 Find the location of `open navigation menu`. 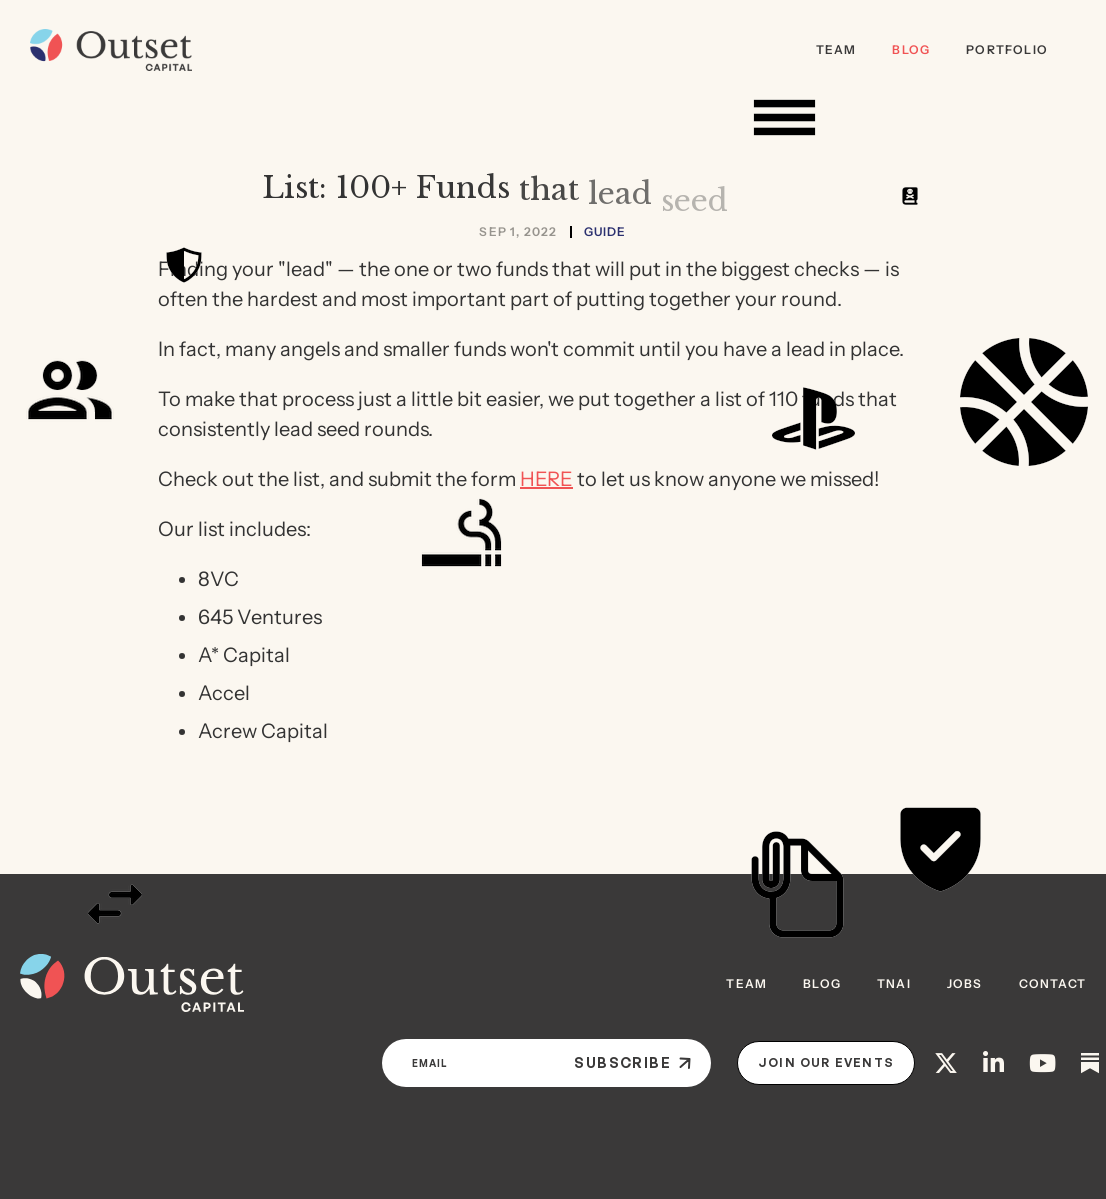

open navigation menu is located at coordinates (784, 117).